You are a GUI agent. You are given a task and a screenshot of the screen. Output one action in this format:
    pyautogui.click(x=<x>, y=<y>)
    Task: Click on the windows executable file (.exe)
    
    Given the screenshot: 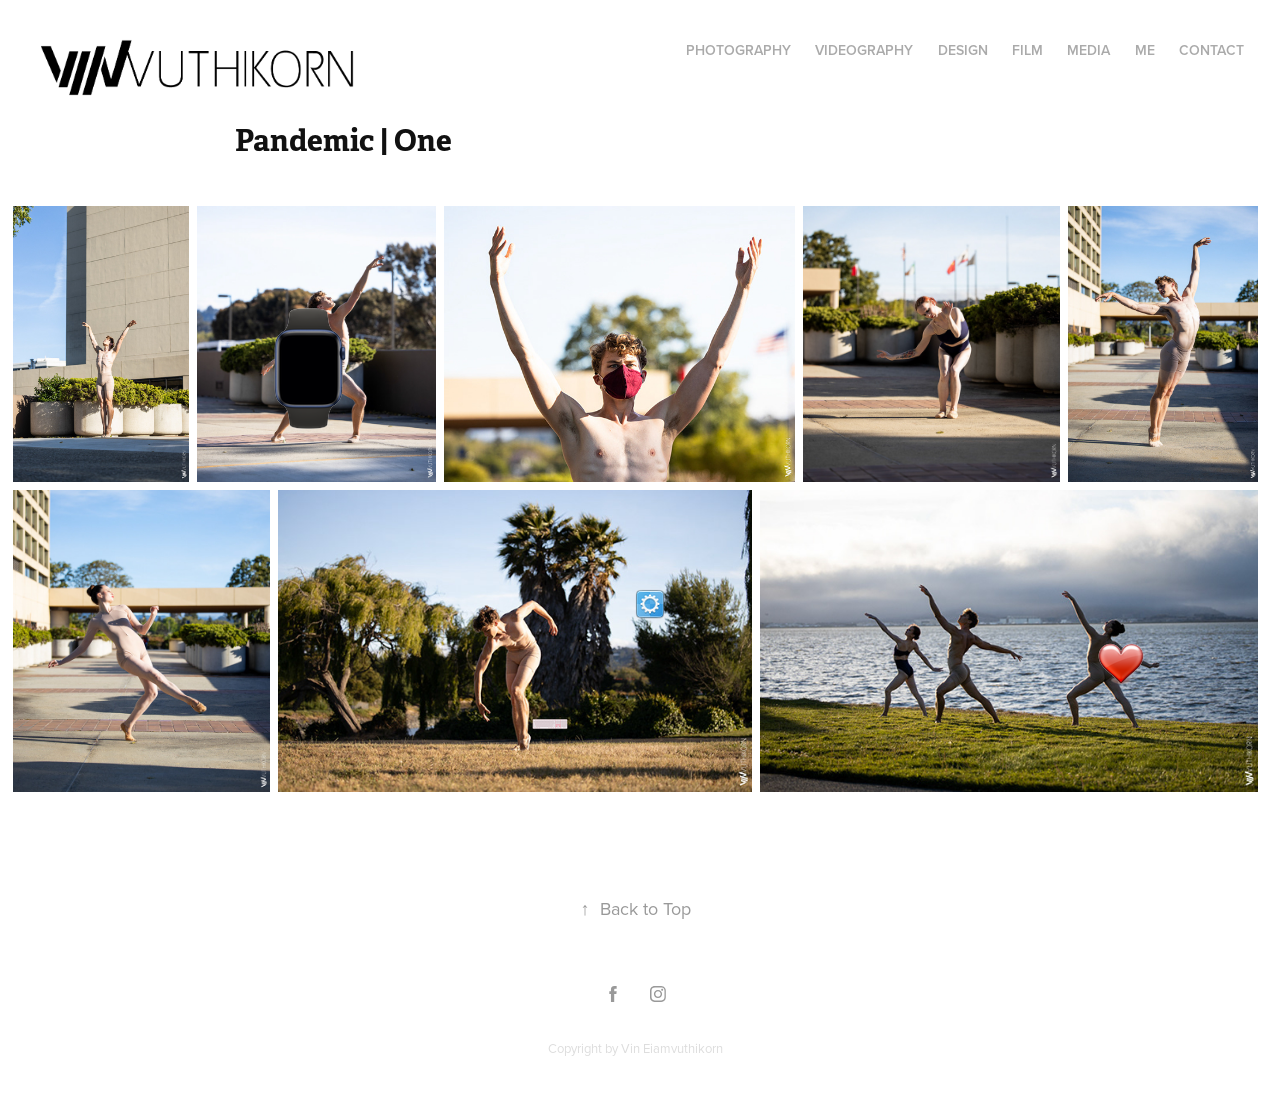 What is the action you would take?
    pyautogui.click(x=650, y=604)
    